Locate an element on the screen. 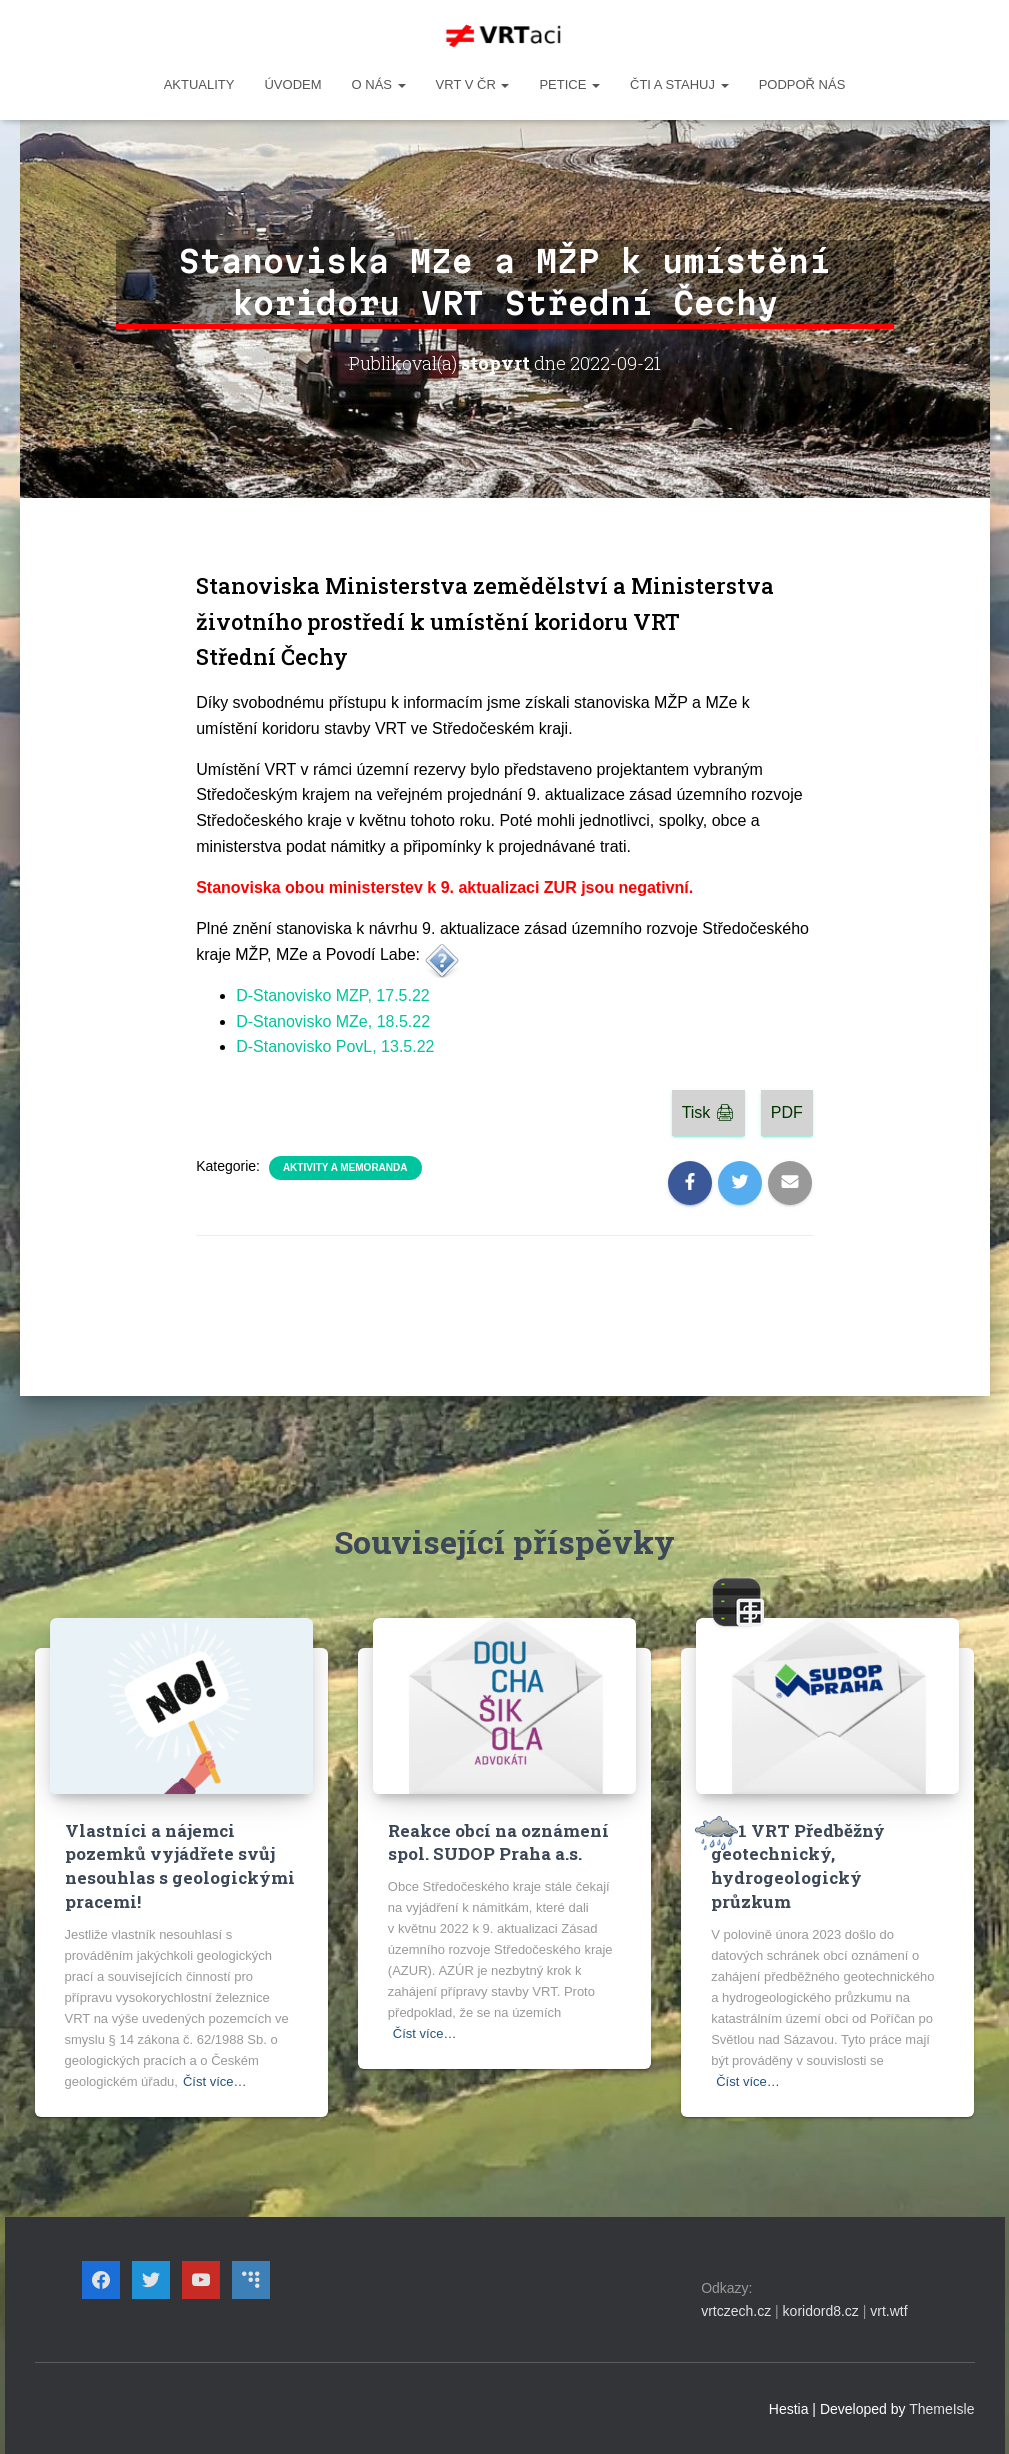  configure windows file sharing preferences is located at coordinates (737, 1603).